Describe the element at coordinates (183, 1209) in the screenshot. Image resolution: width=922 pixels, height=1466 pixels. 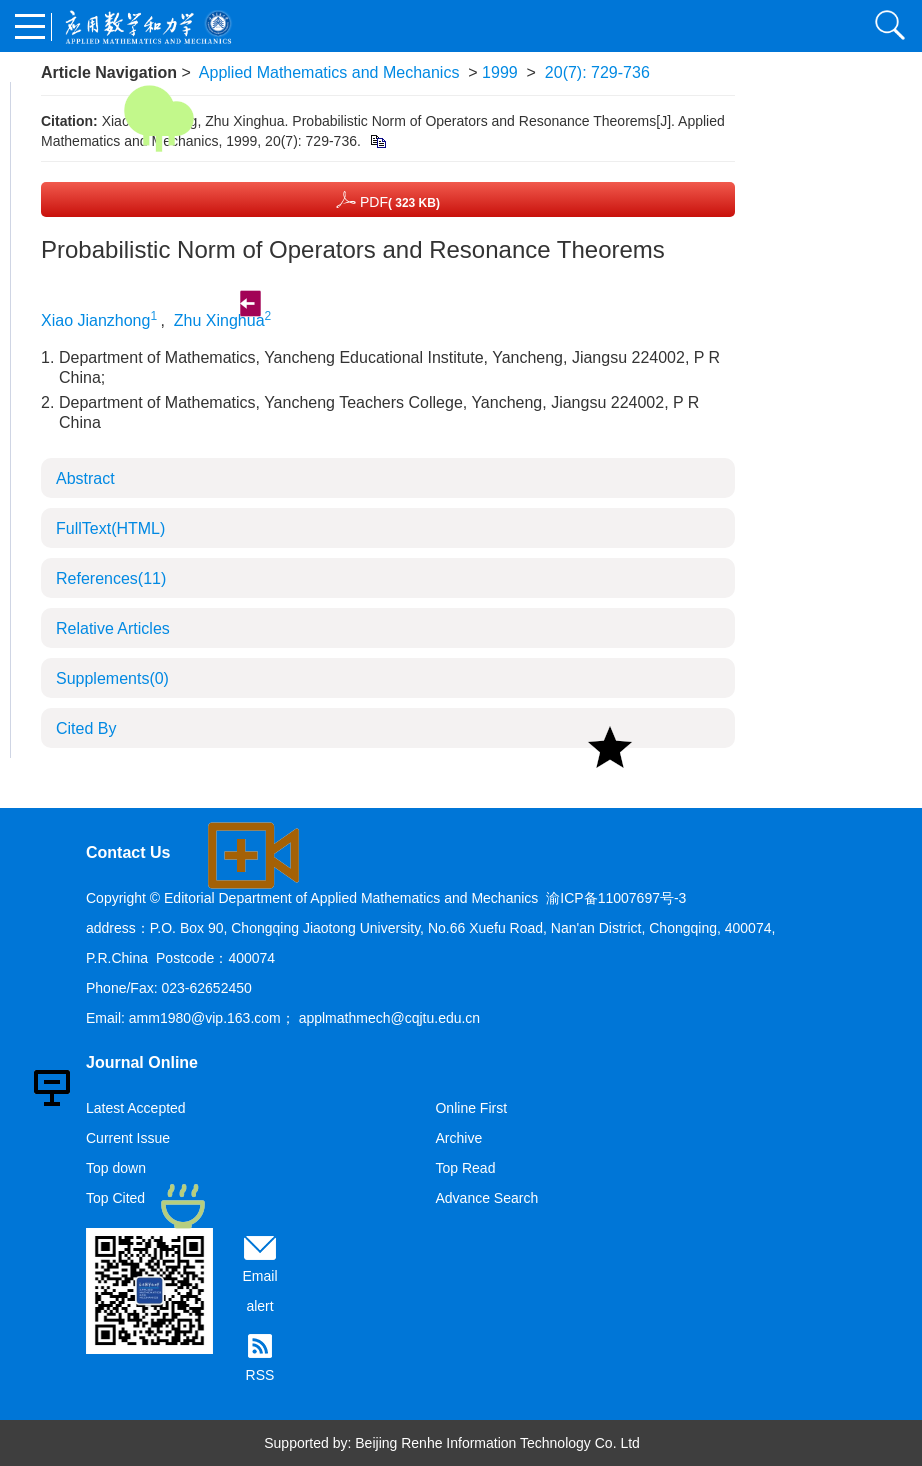
I see `view food or dining options` at that location.